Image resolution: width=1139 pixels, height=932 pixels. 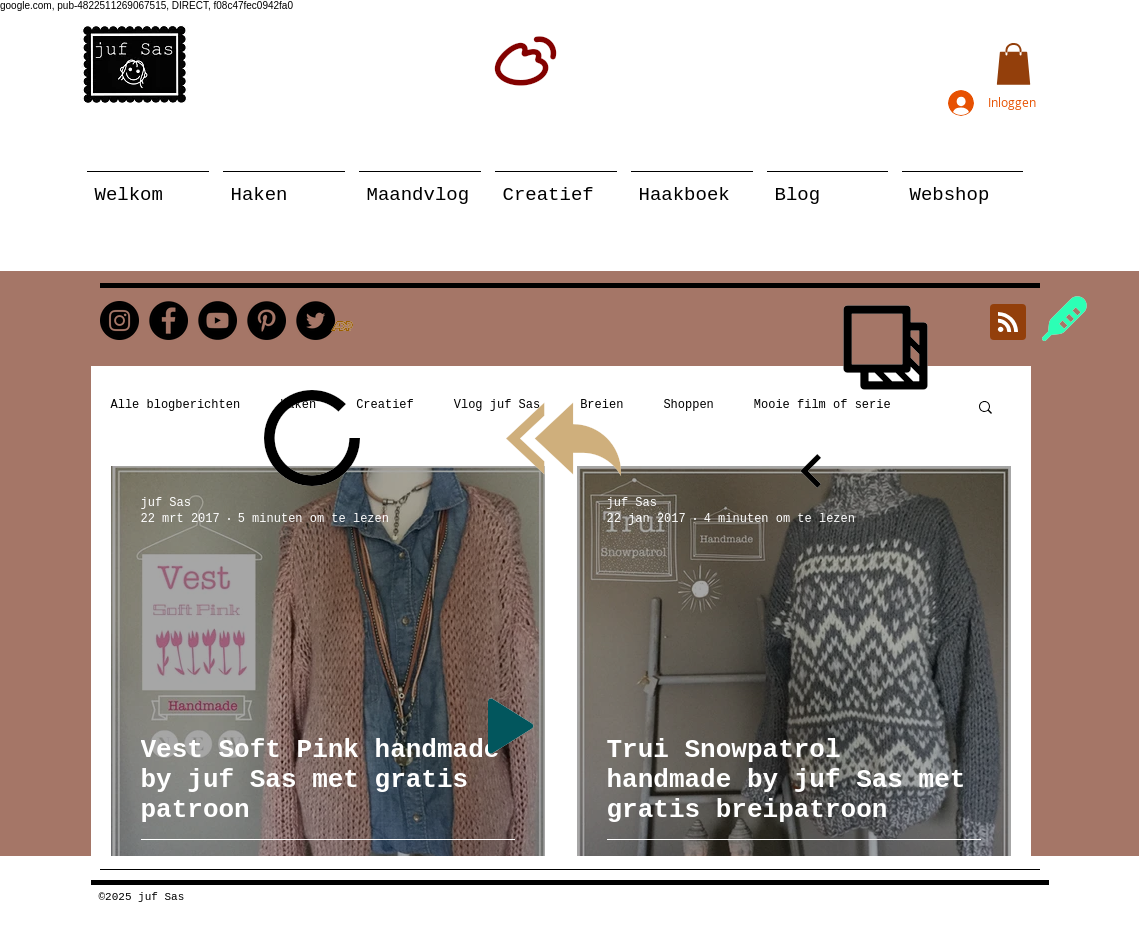 What do you see at coordinates (525, 61) in the screenshot?
I see `open Weibo app` at bounding box center [525, 61].